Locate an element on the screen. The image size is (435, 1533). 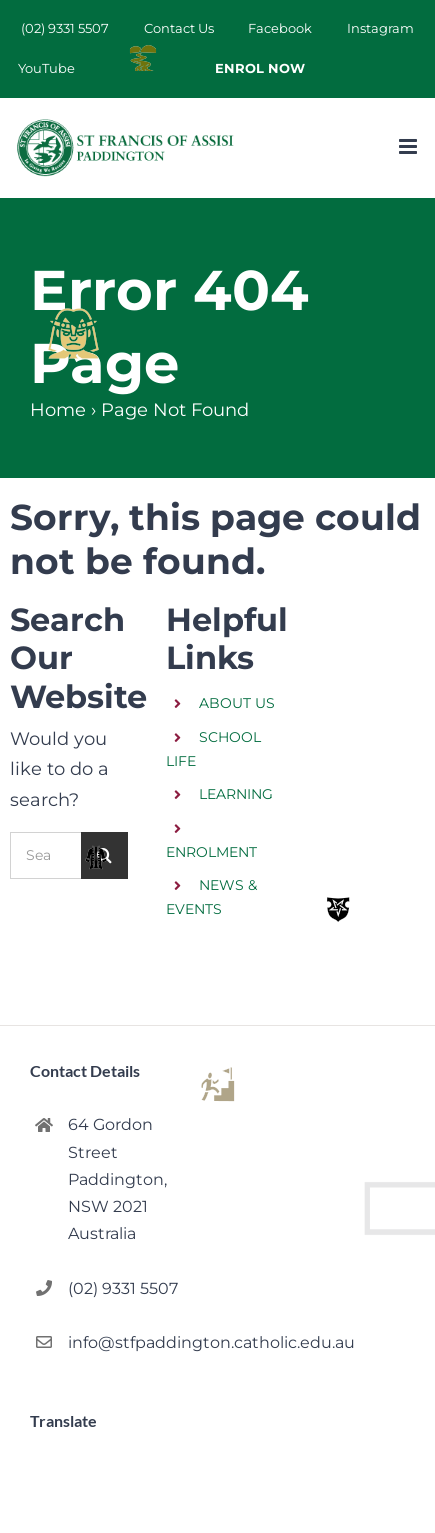
select barbarian character class is located at coordinates (73, 333).